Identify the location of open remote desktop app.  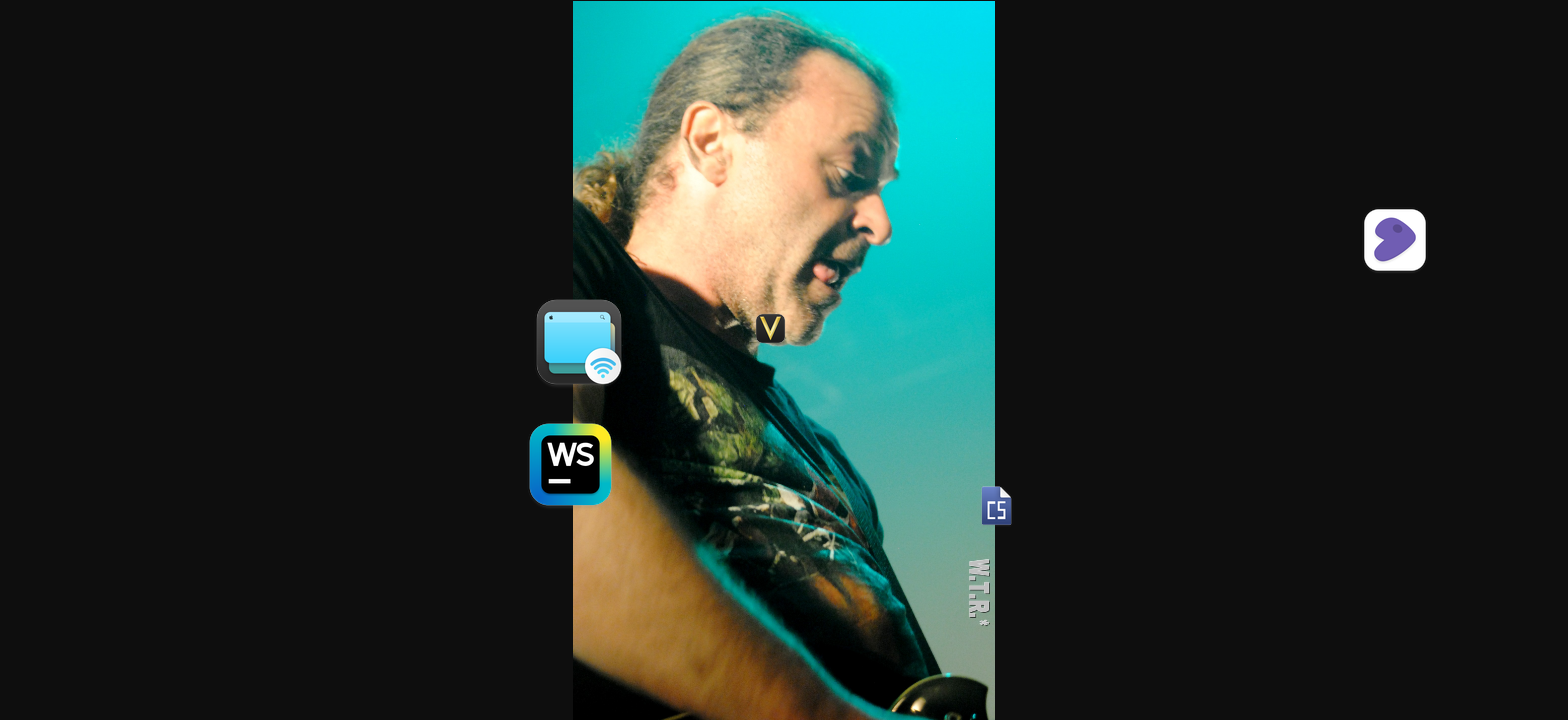
(579, 342).